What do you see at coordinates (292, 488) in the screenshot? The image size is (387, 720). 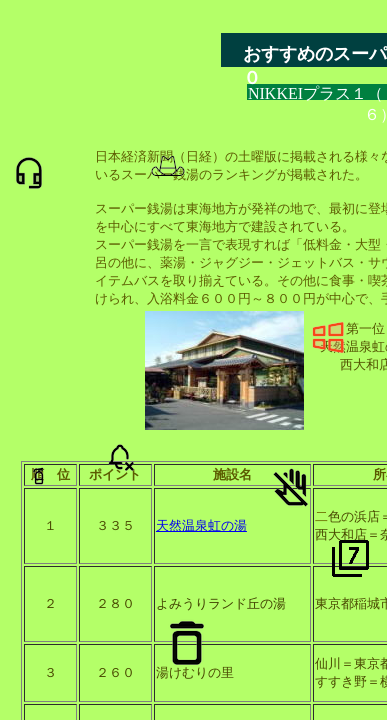 I see `do not touch or interact with this item` at bounding box center [292, 488].